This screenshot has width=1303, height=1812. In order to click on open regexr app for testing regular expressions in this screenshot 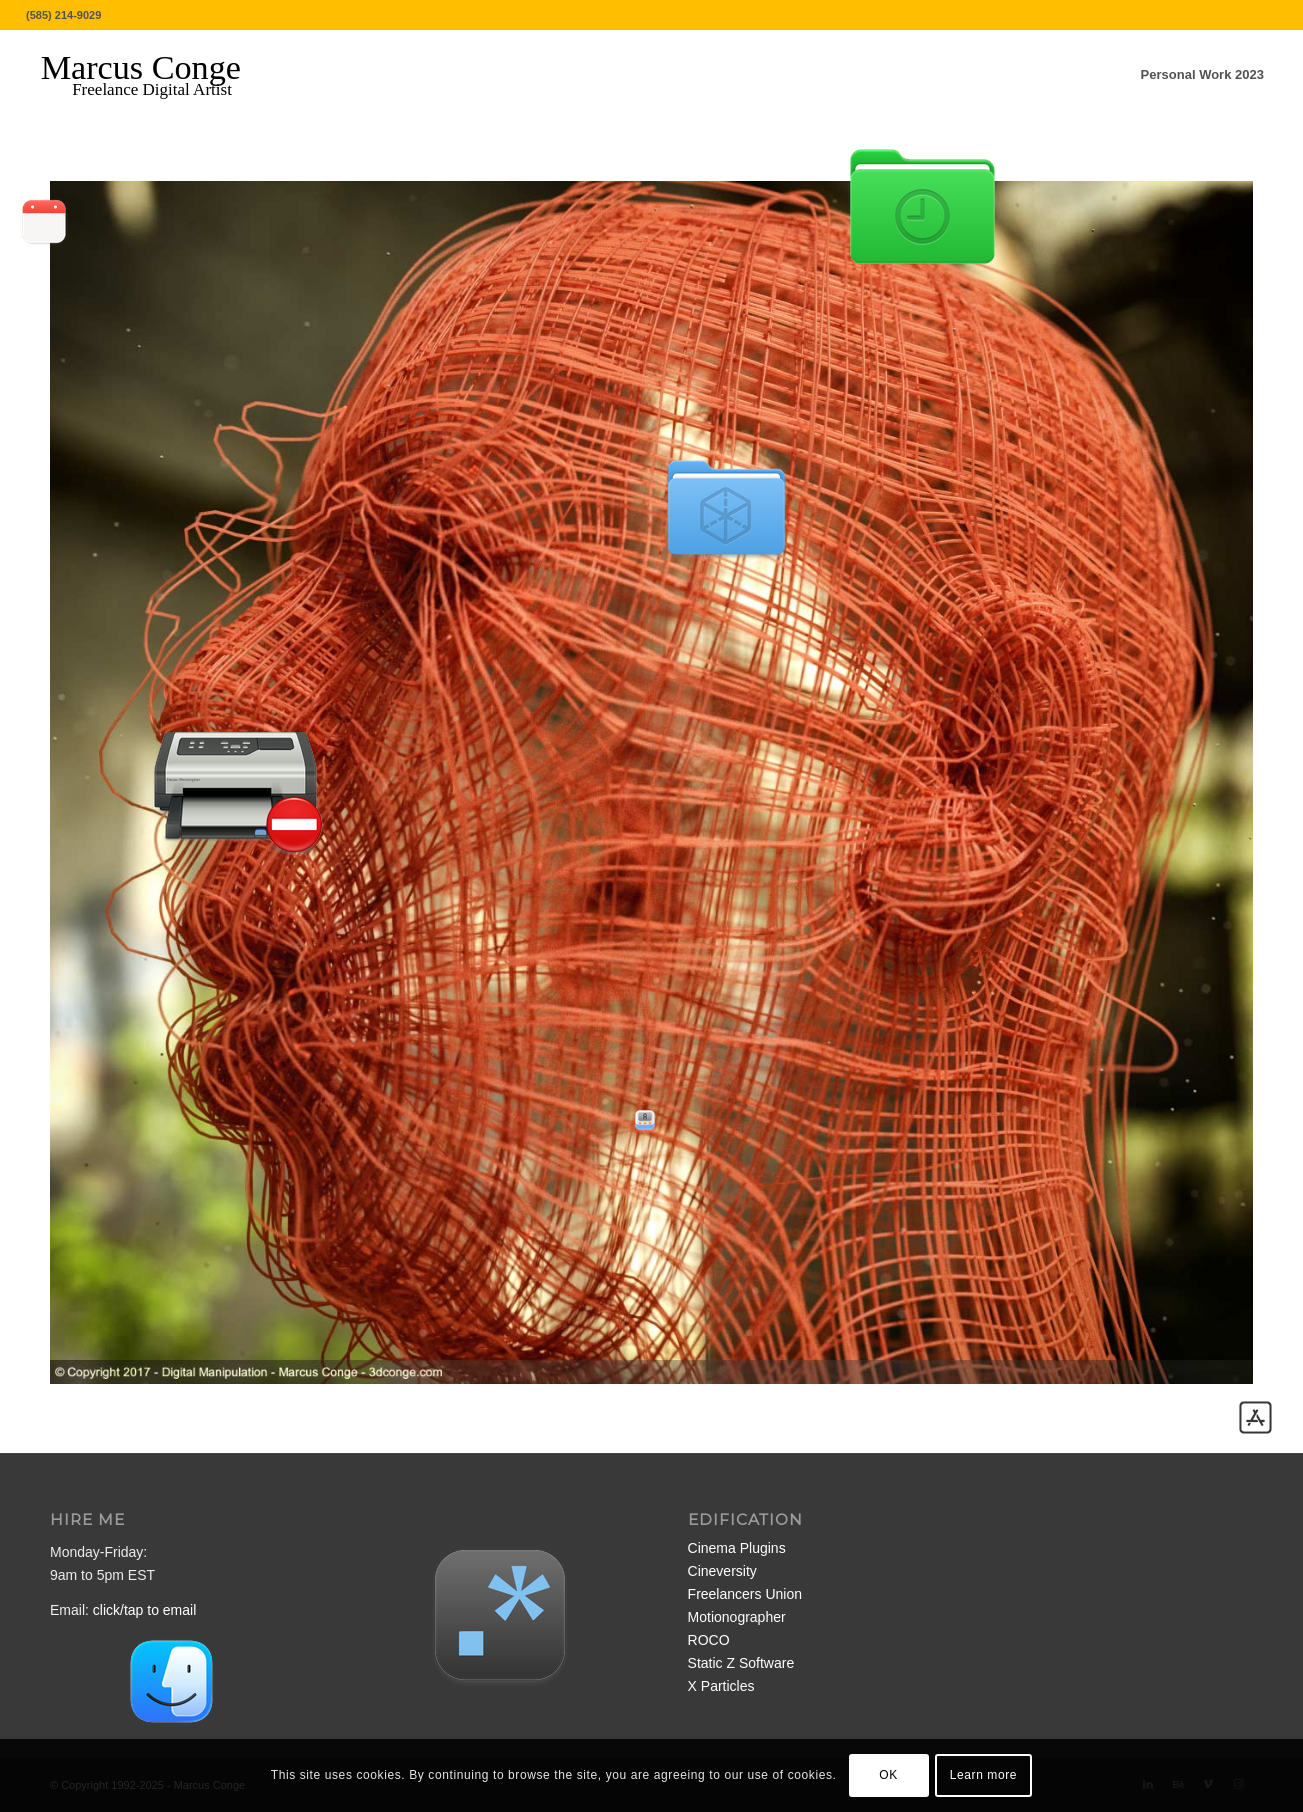, I will do `click(500, 1615)`.